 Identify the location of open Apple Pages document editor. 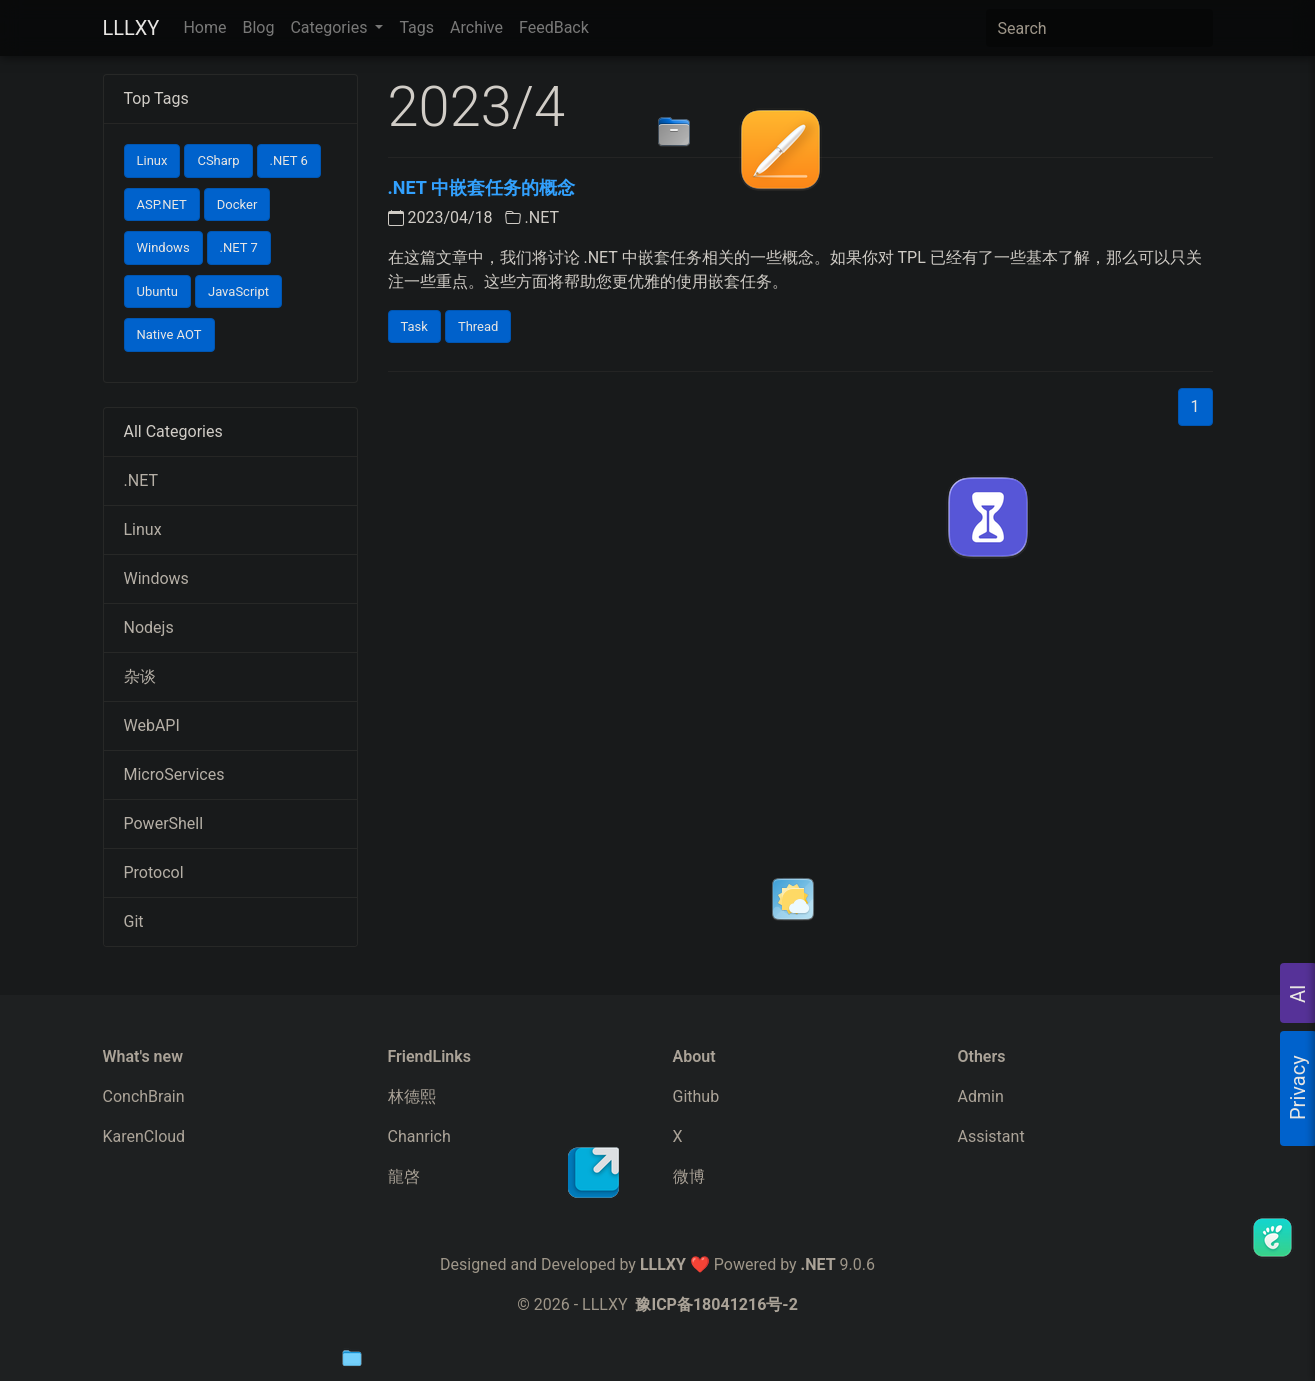
(780, 149).